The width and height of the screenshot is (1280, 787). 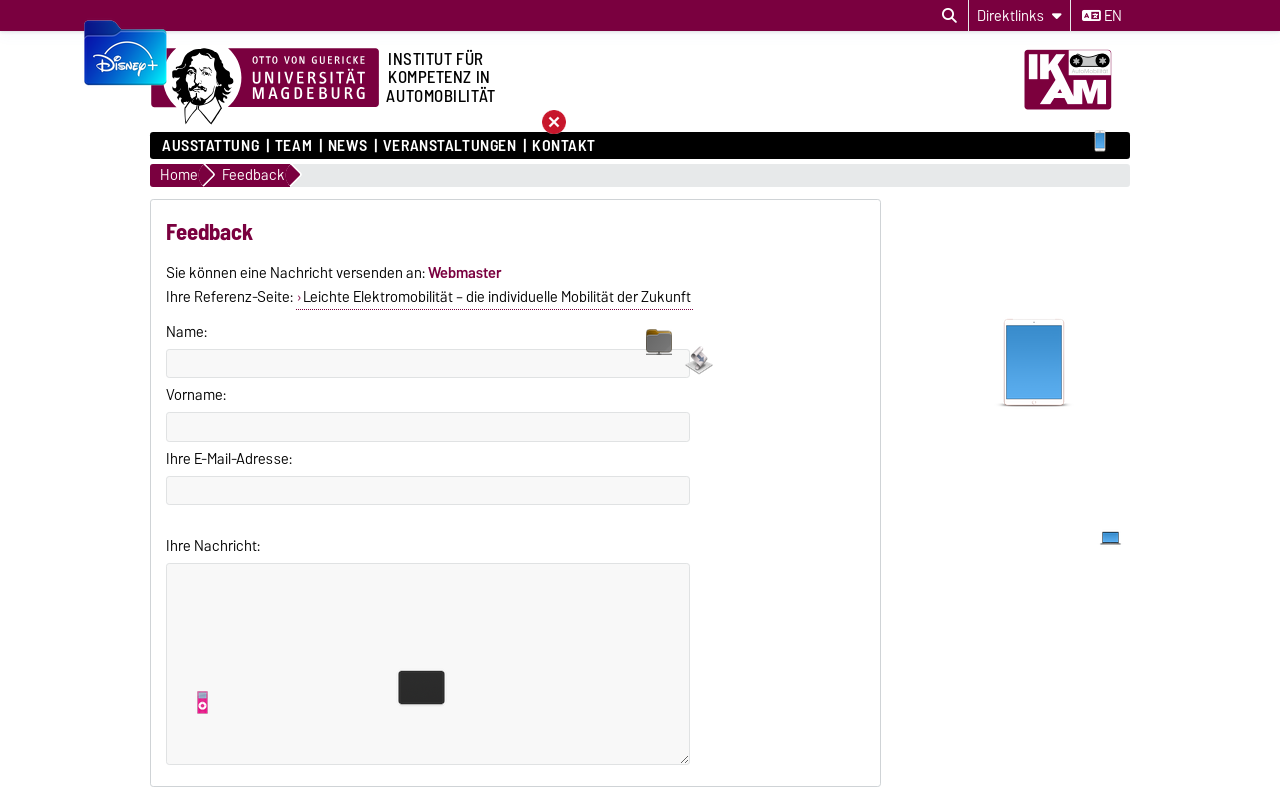 I want to click on open disney+ media folder, so click(x=125, y=55).